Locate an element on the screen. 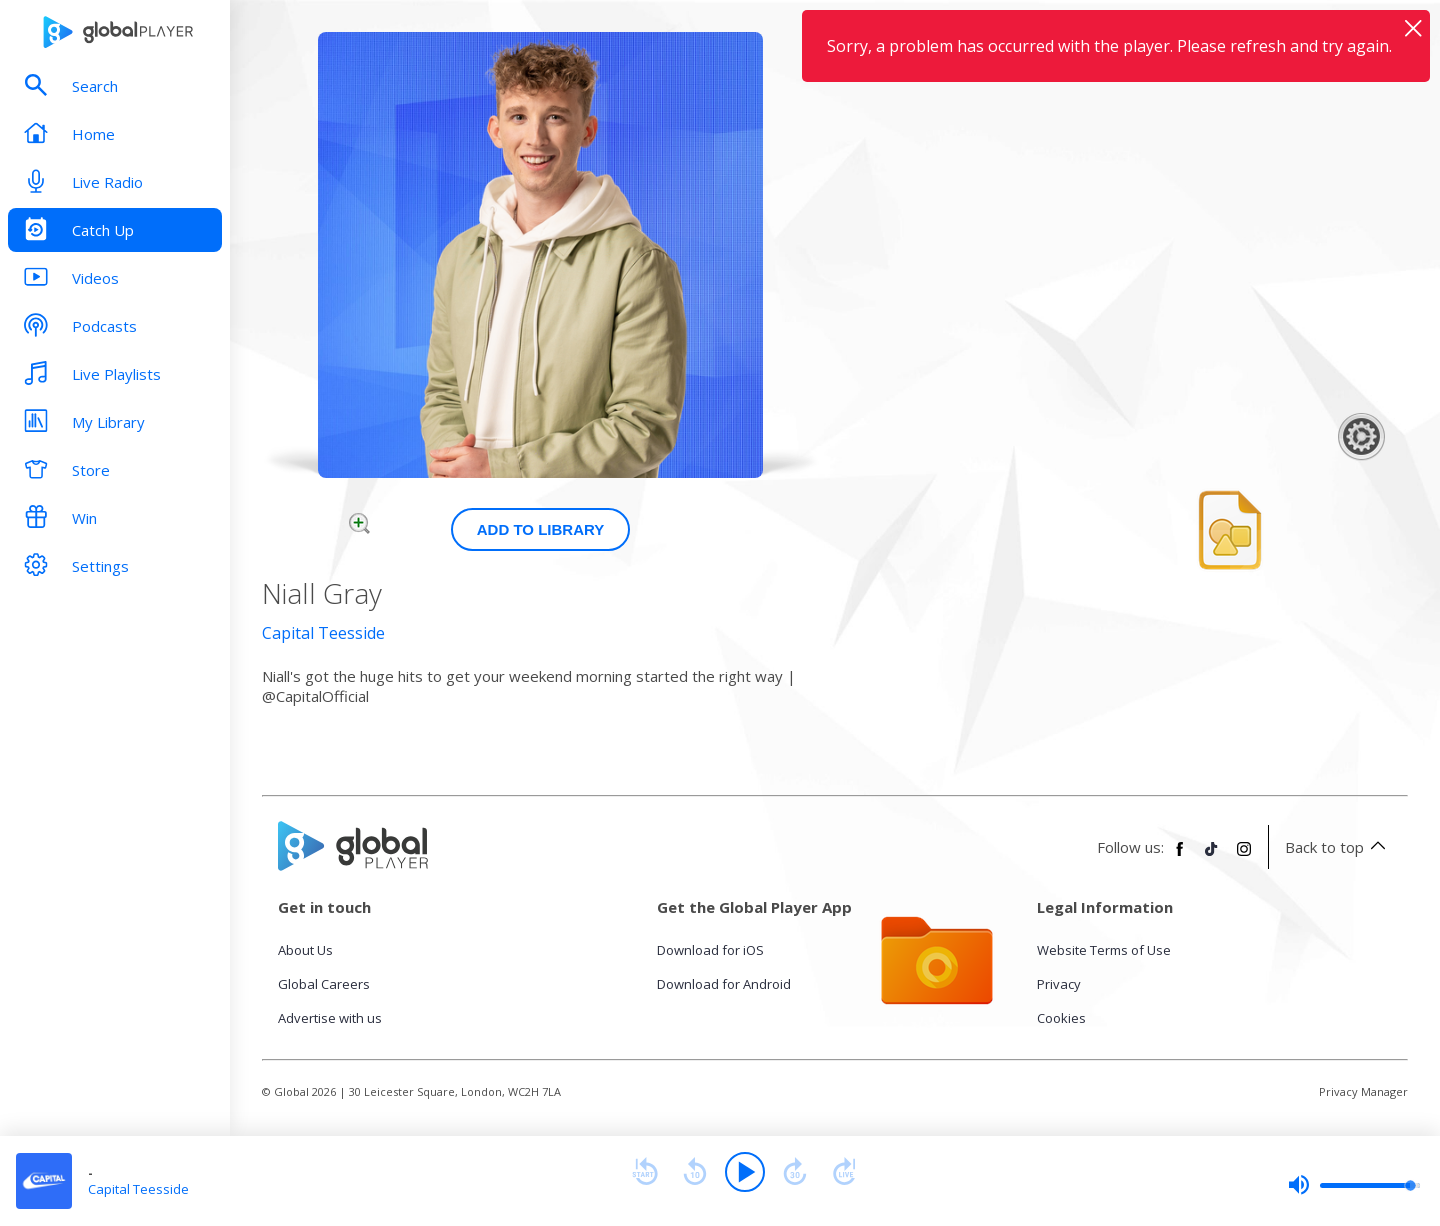 Image resolution: width=1440 pixels, height=1226 pixels. open system settings is located at coordinates (1361, 436).